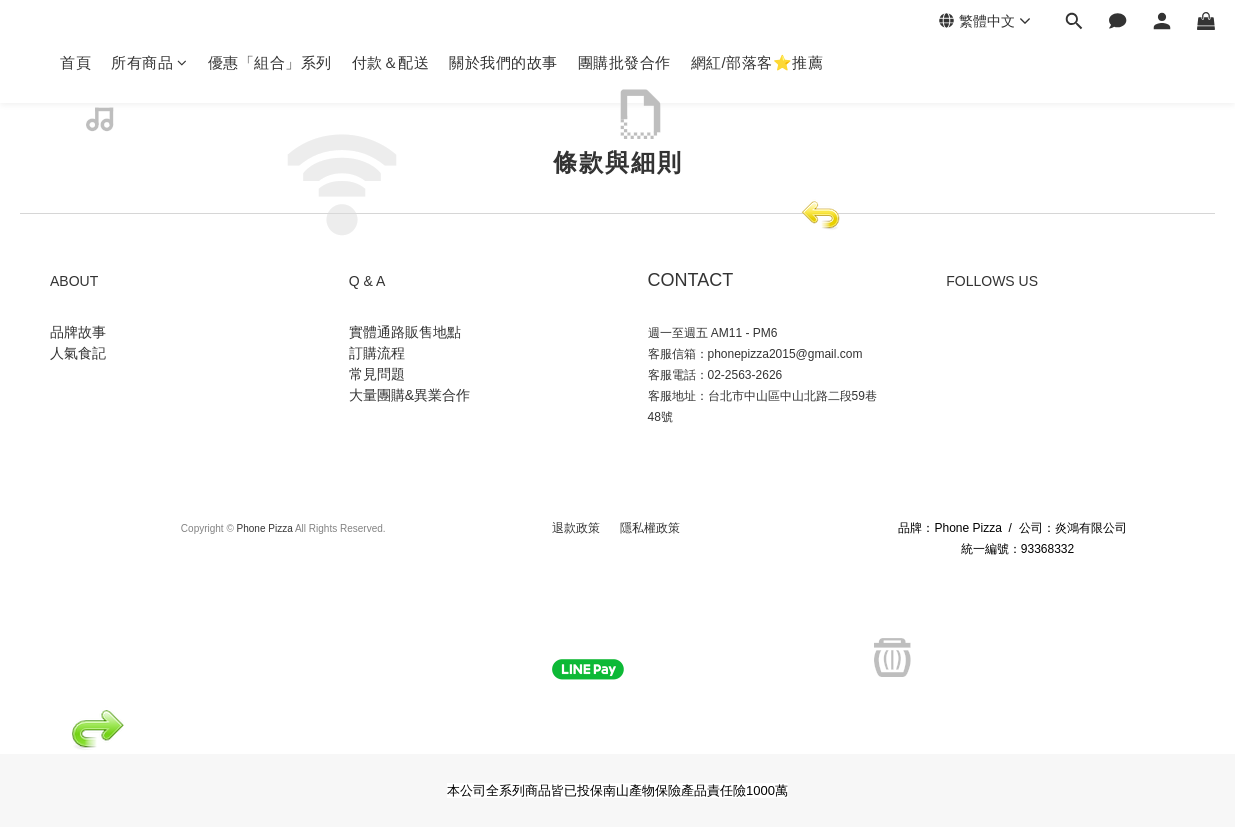 This screenshot has width=1235, height=827. Describe the element at coordinates (342, 181) in the screenshot. I see `indicates no wireless signal available` at that location.